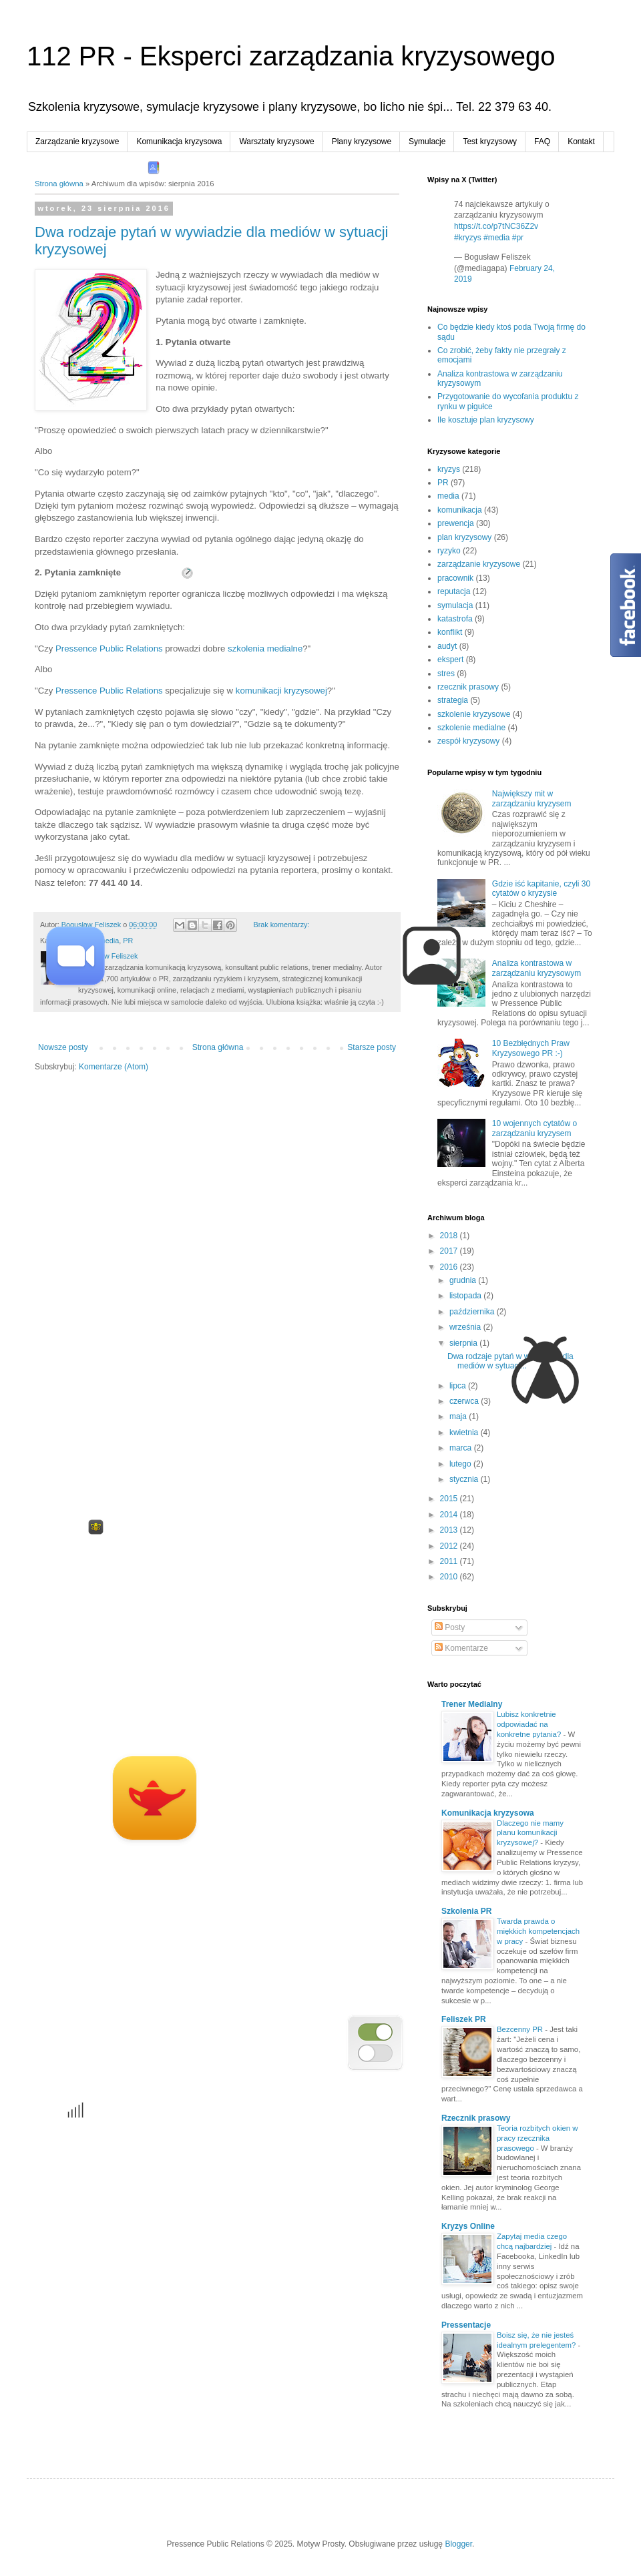  What do you see at coordinates (76, 2109) in the screenshot?
I see `mobile network signal strength indicator` at bounding box center [76, 2109].